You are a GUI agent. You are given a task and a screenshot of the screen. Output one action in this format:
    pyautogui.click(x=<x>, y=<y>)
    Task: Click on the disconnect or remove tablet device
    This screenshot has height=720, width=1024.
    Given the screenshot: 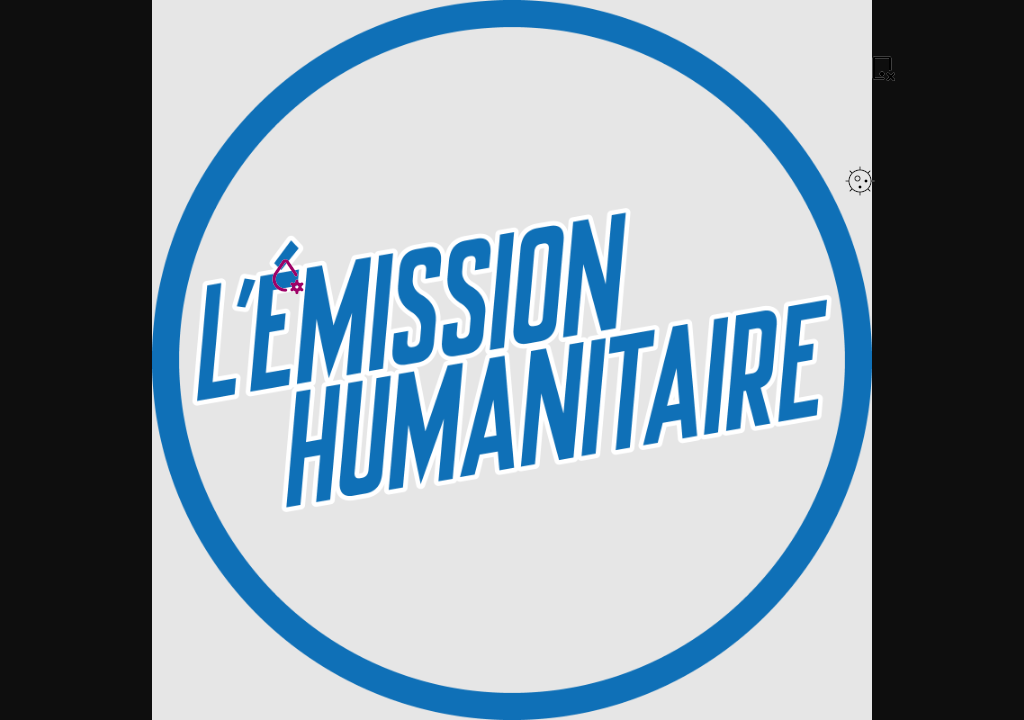 What is the action you would take?
    pyautogui.click(x=882, y=68)
    